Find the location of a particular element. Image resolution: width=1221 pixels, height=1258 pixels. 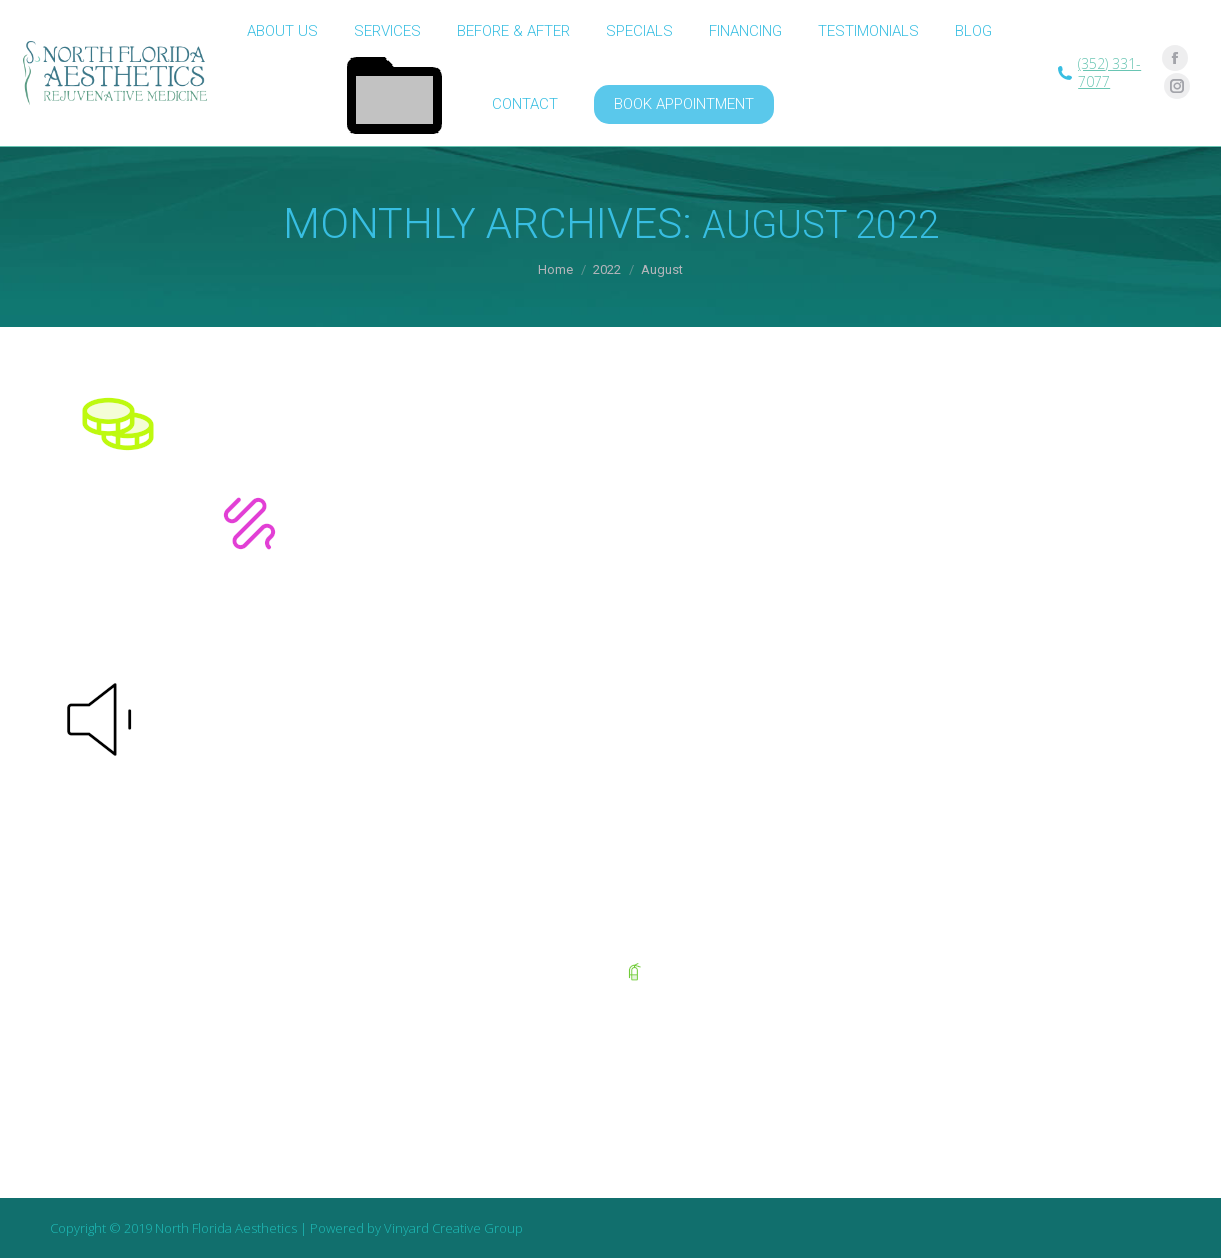

view your coin balance or currency is located at coordinates (118, 424).